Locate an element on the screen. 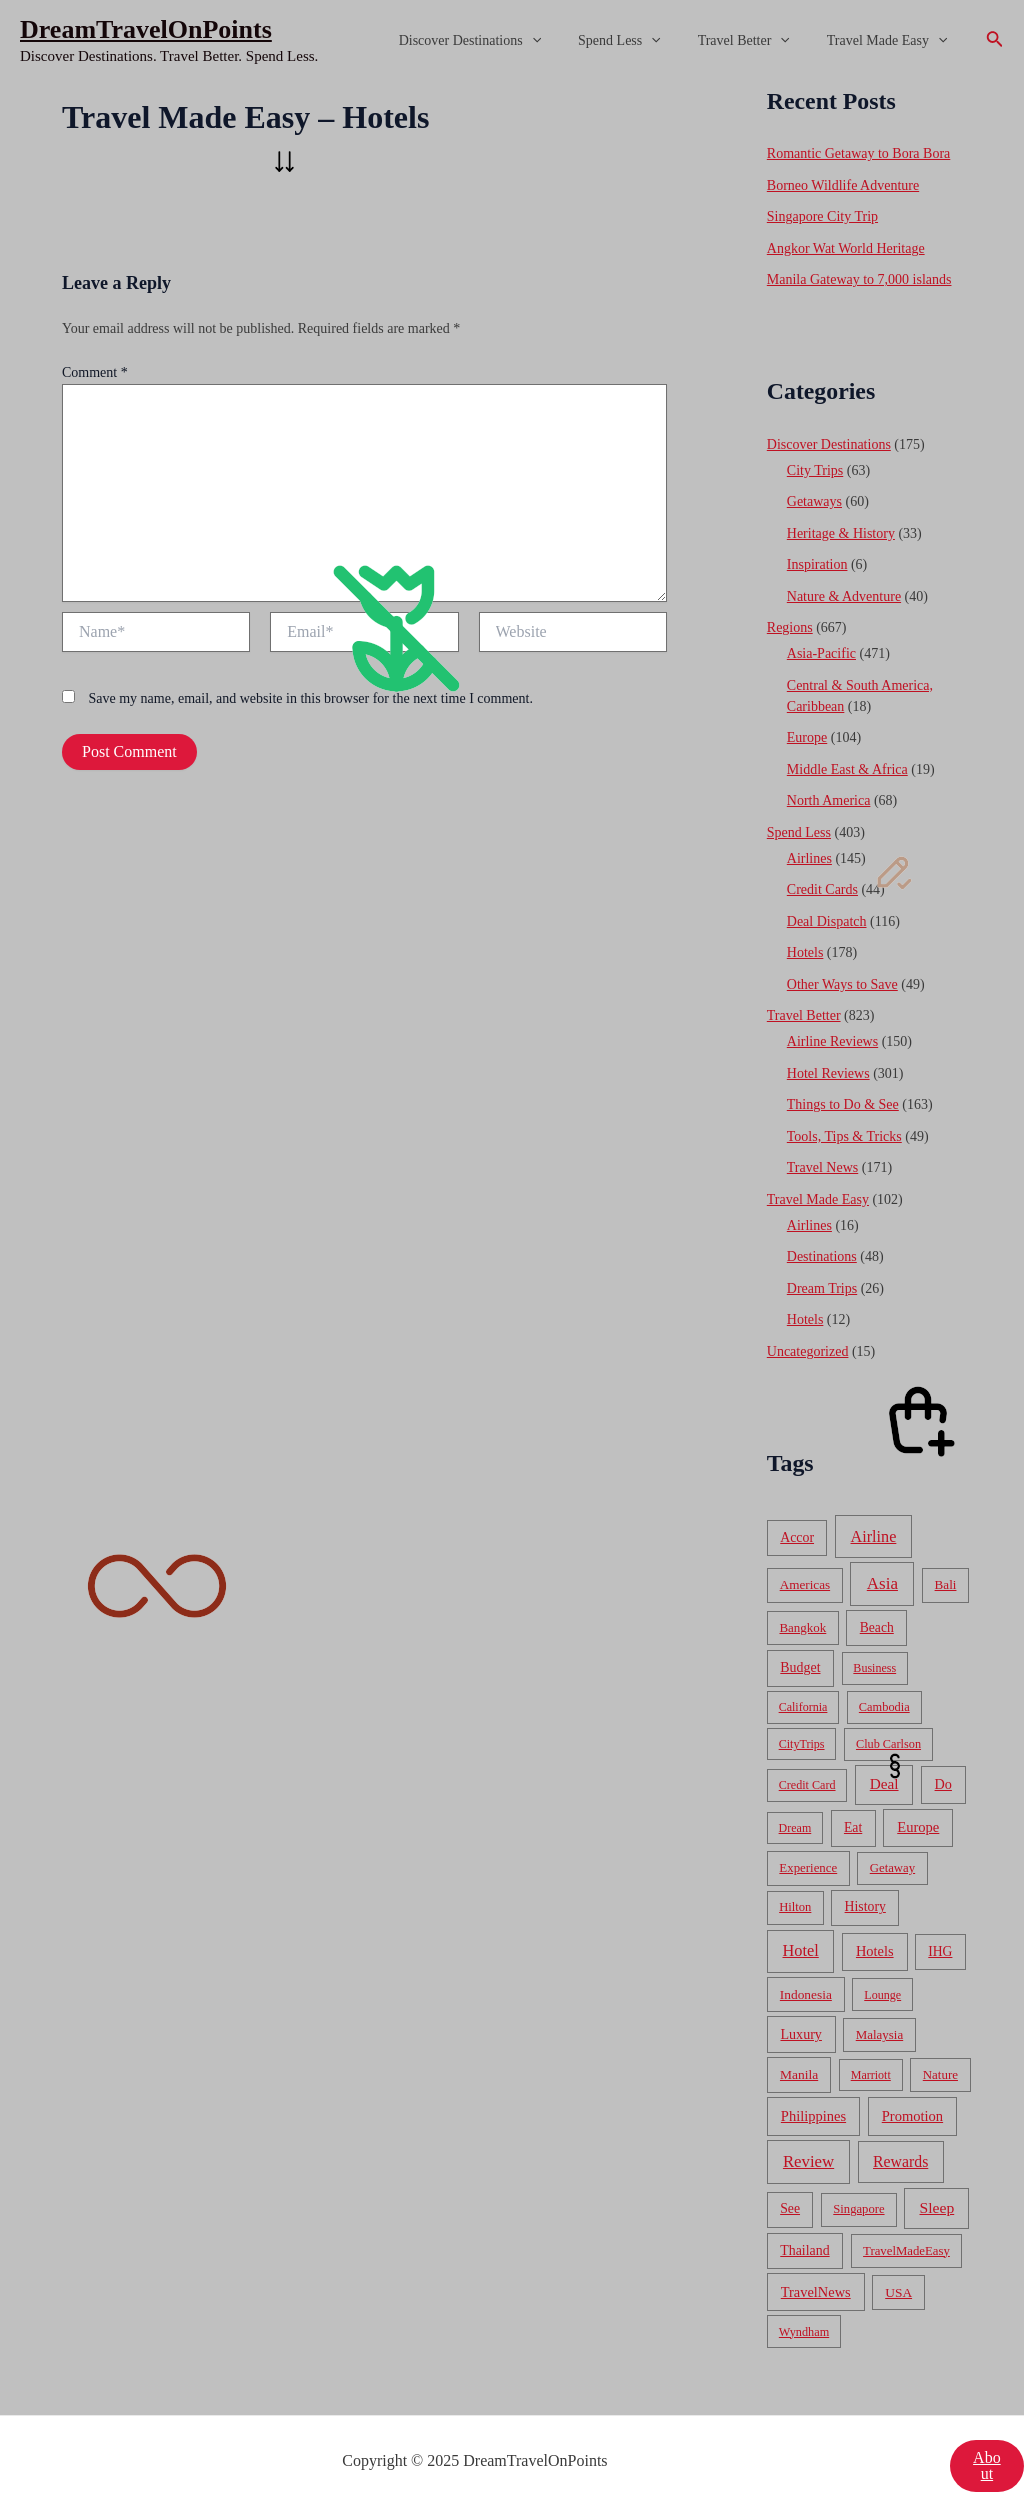 This screenshot has height=2516, width=1024. add item to shopping bag is located at coordinates (918, 1420).